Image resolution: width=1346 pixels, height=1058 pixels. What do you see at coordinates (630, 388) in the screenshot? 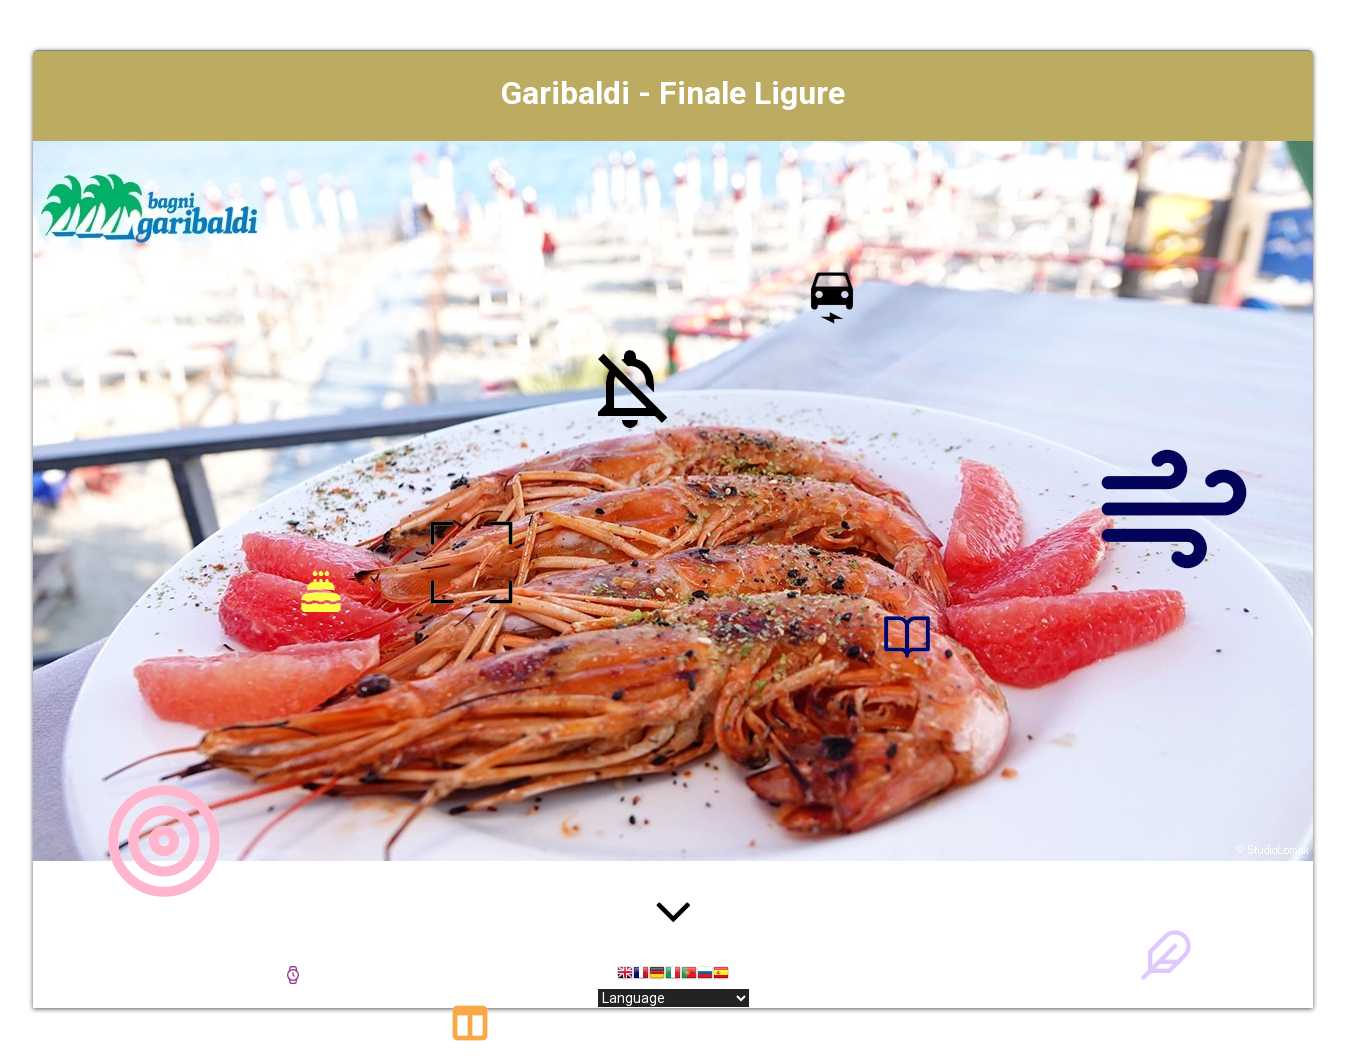
I see `mute notifications` at bounding box center [630, 388].